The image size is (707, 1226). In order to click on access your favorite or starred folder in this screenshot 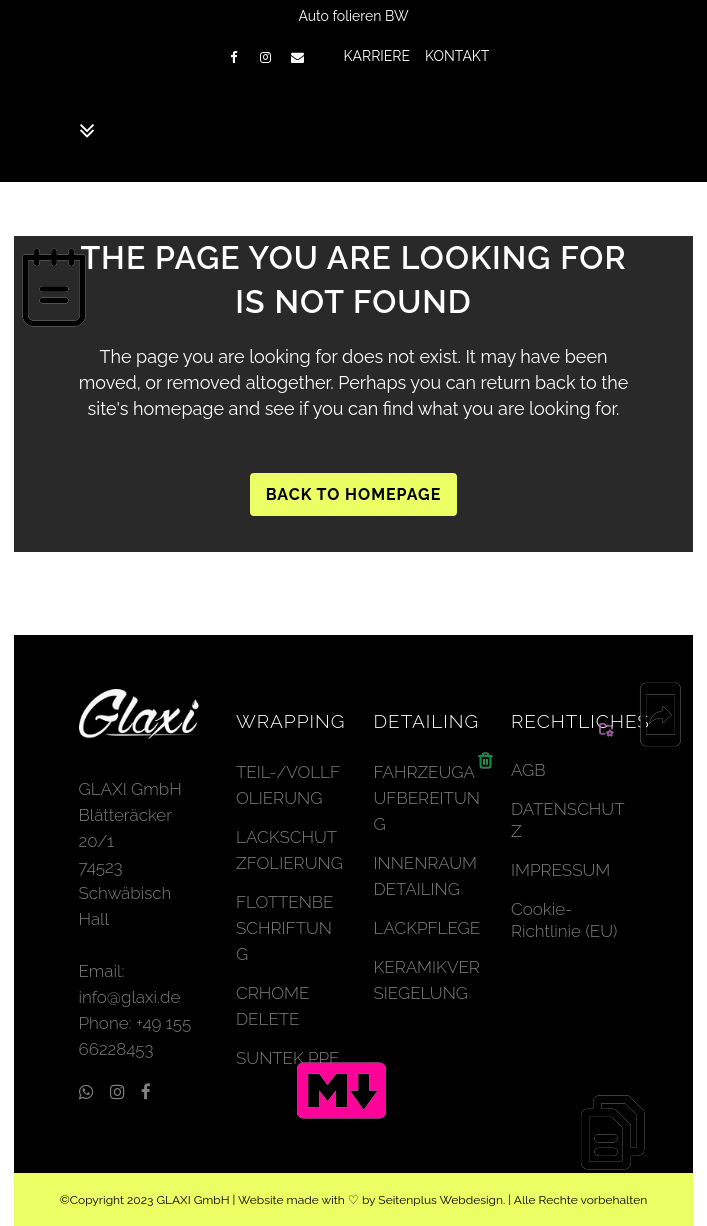, I will do `click(606, 729)`.